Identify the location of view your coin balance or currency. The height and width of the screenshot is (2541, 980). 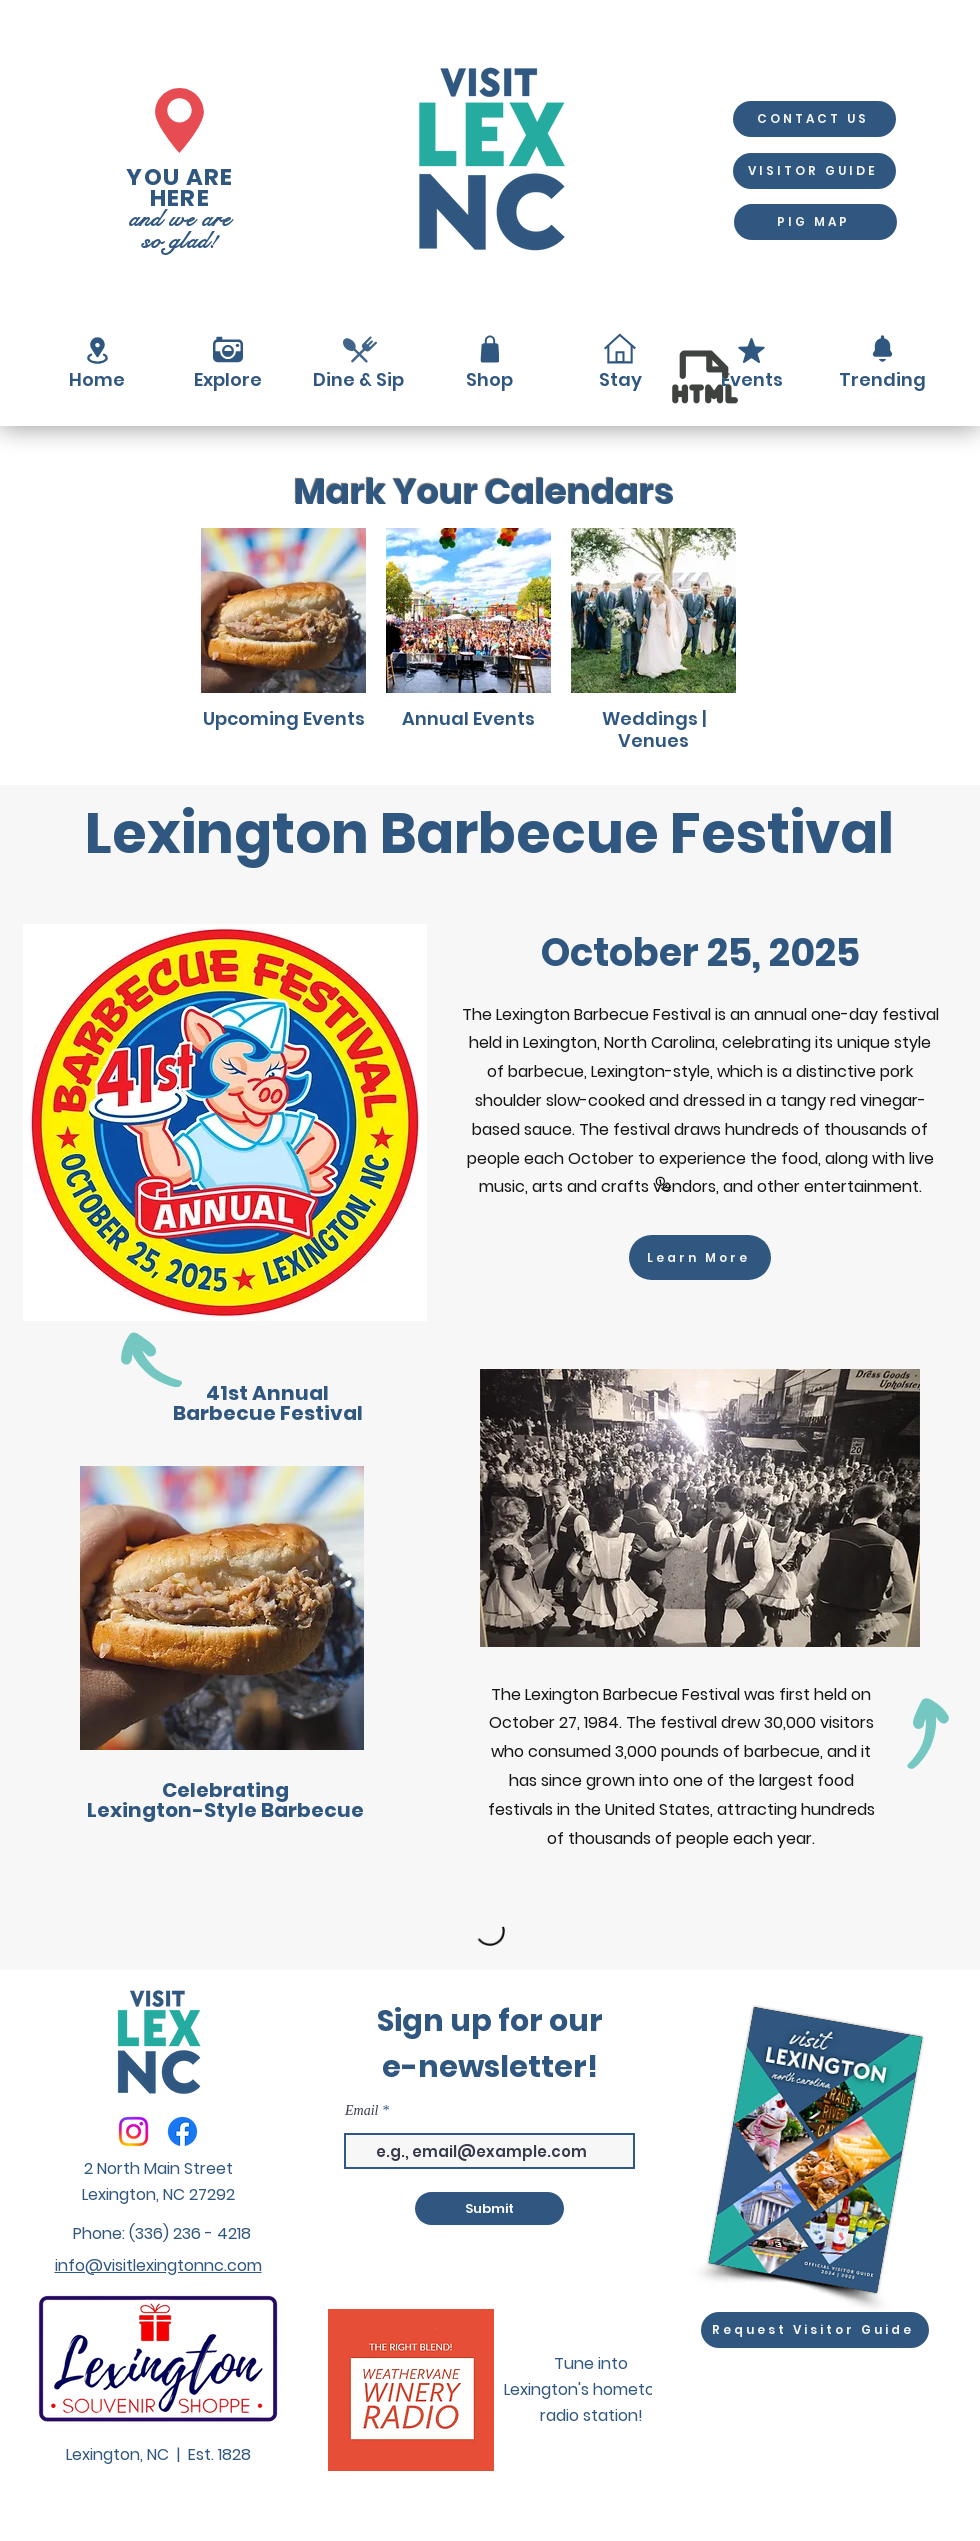
(663, 1184).